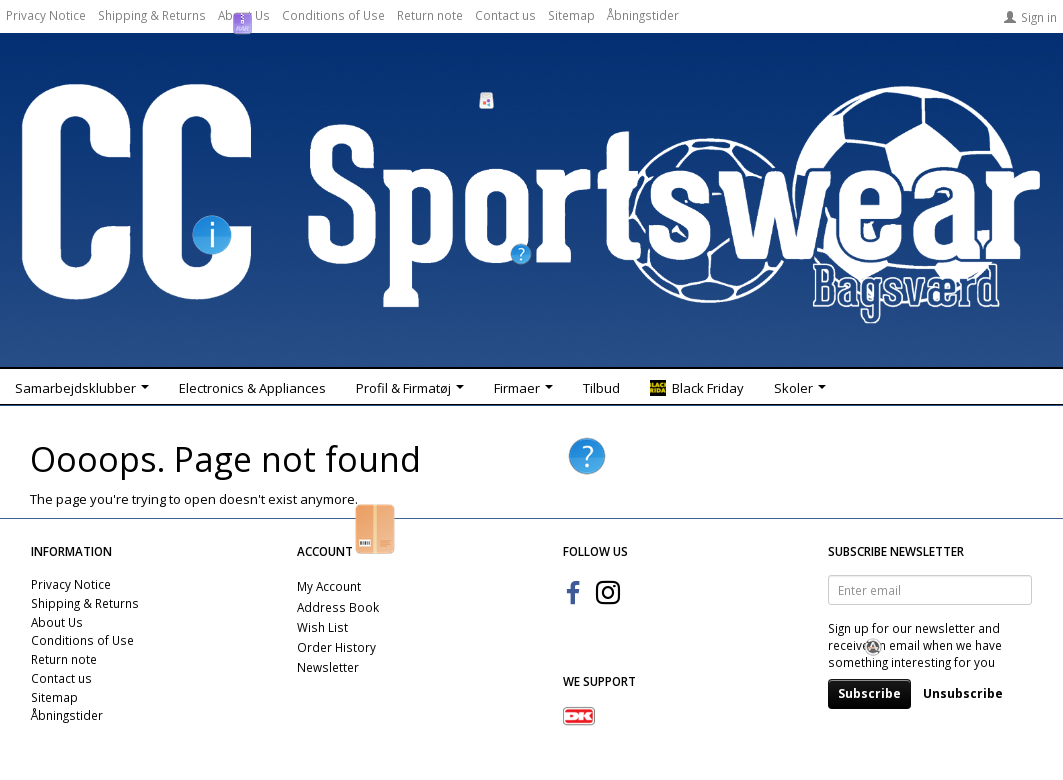 This screenshot has height=780, width=1063. What do you see at coordinates (873, 647) in the screenshot?
I see `check for available software updates` at bounding box center [873, 647].